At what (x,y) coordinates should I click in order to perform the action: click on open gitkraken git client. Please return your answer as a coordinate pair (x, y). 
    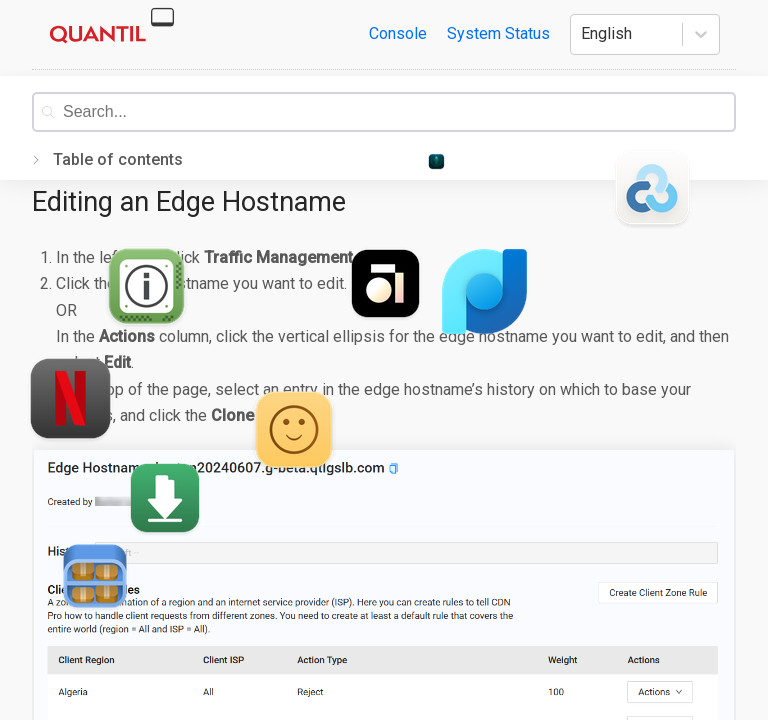
    Looking at the image, I should click on (436, 161).